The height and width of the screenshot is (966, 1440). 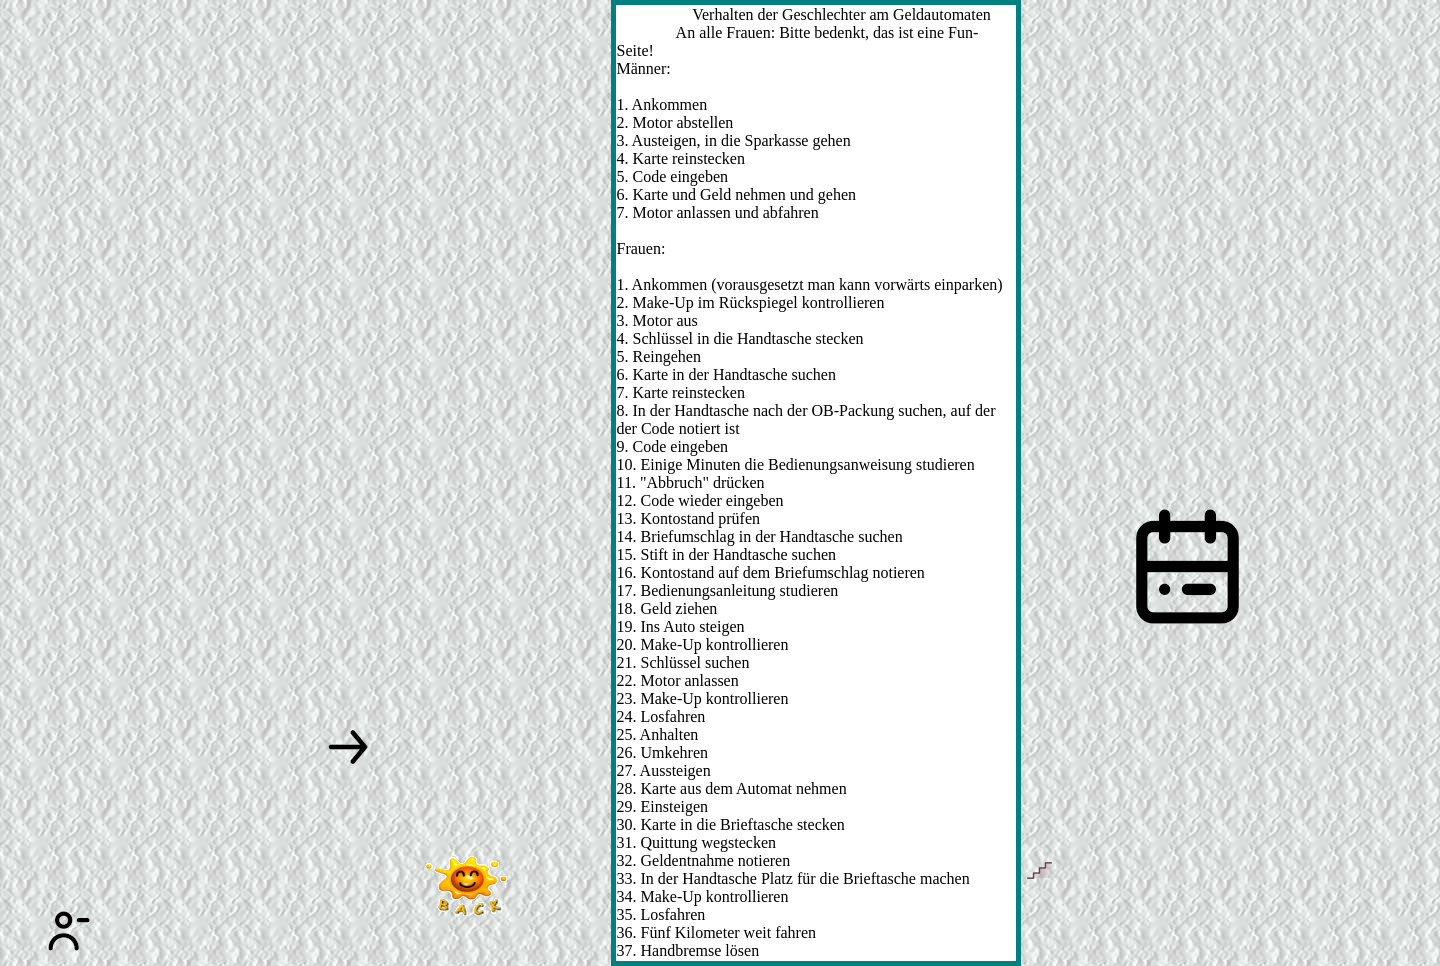 I want to click on open calendar or date picker, so click(x=1187, y=566).